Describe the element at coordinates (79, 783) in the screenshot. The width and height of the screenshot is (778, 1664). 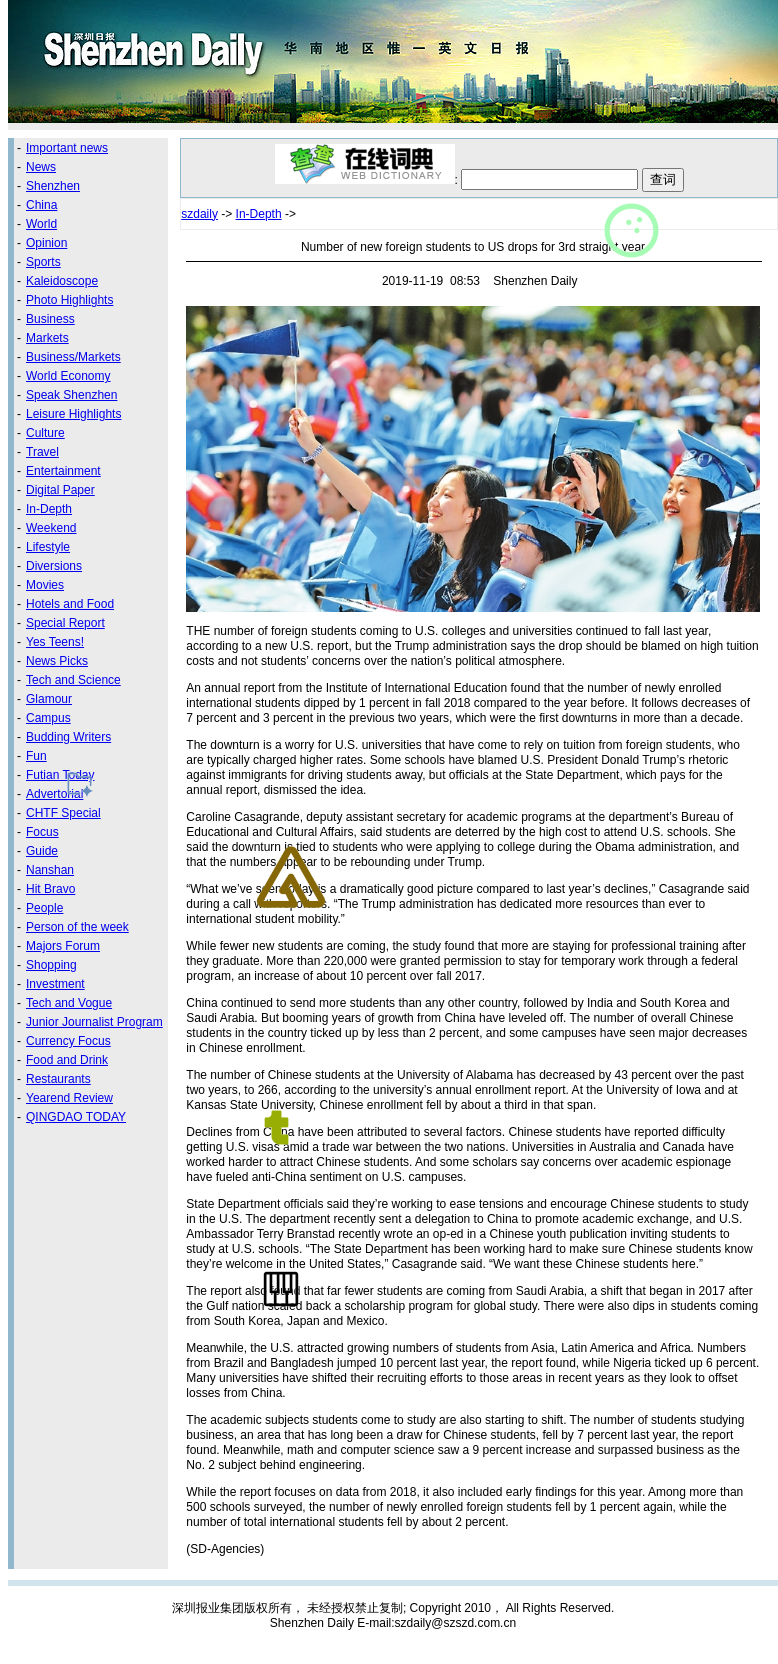
I see `create a new space or workspace` at that location.